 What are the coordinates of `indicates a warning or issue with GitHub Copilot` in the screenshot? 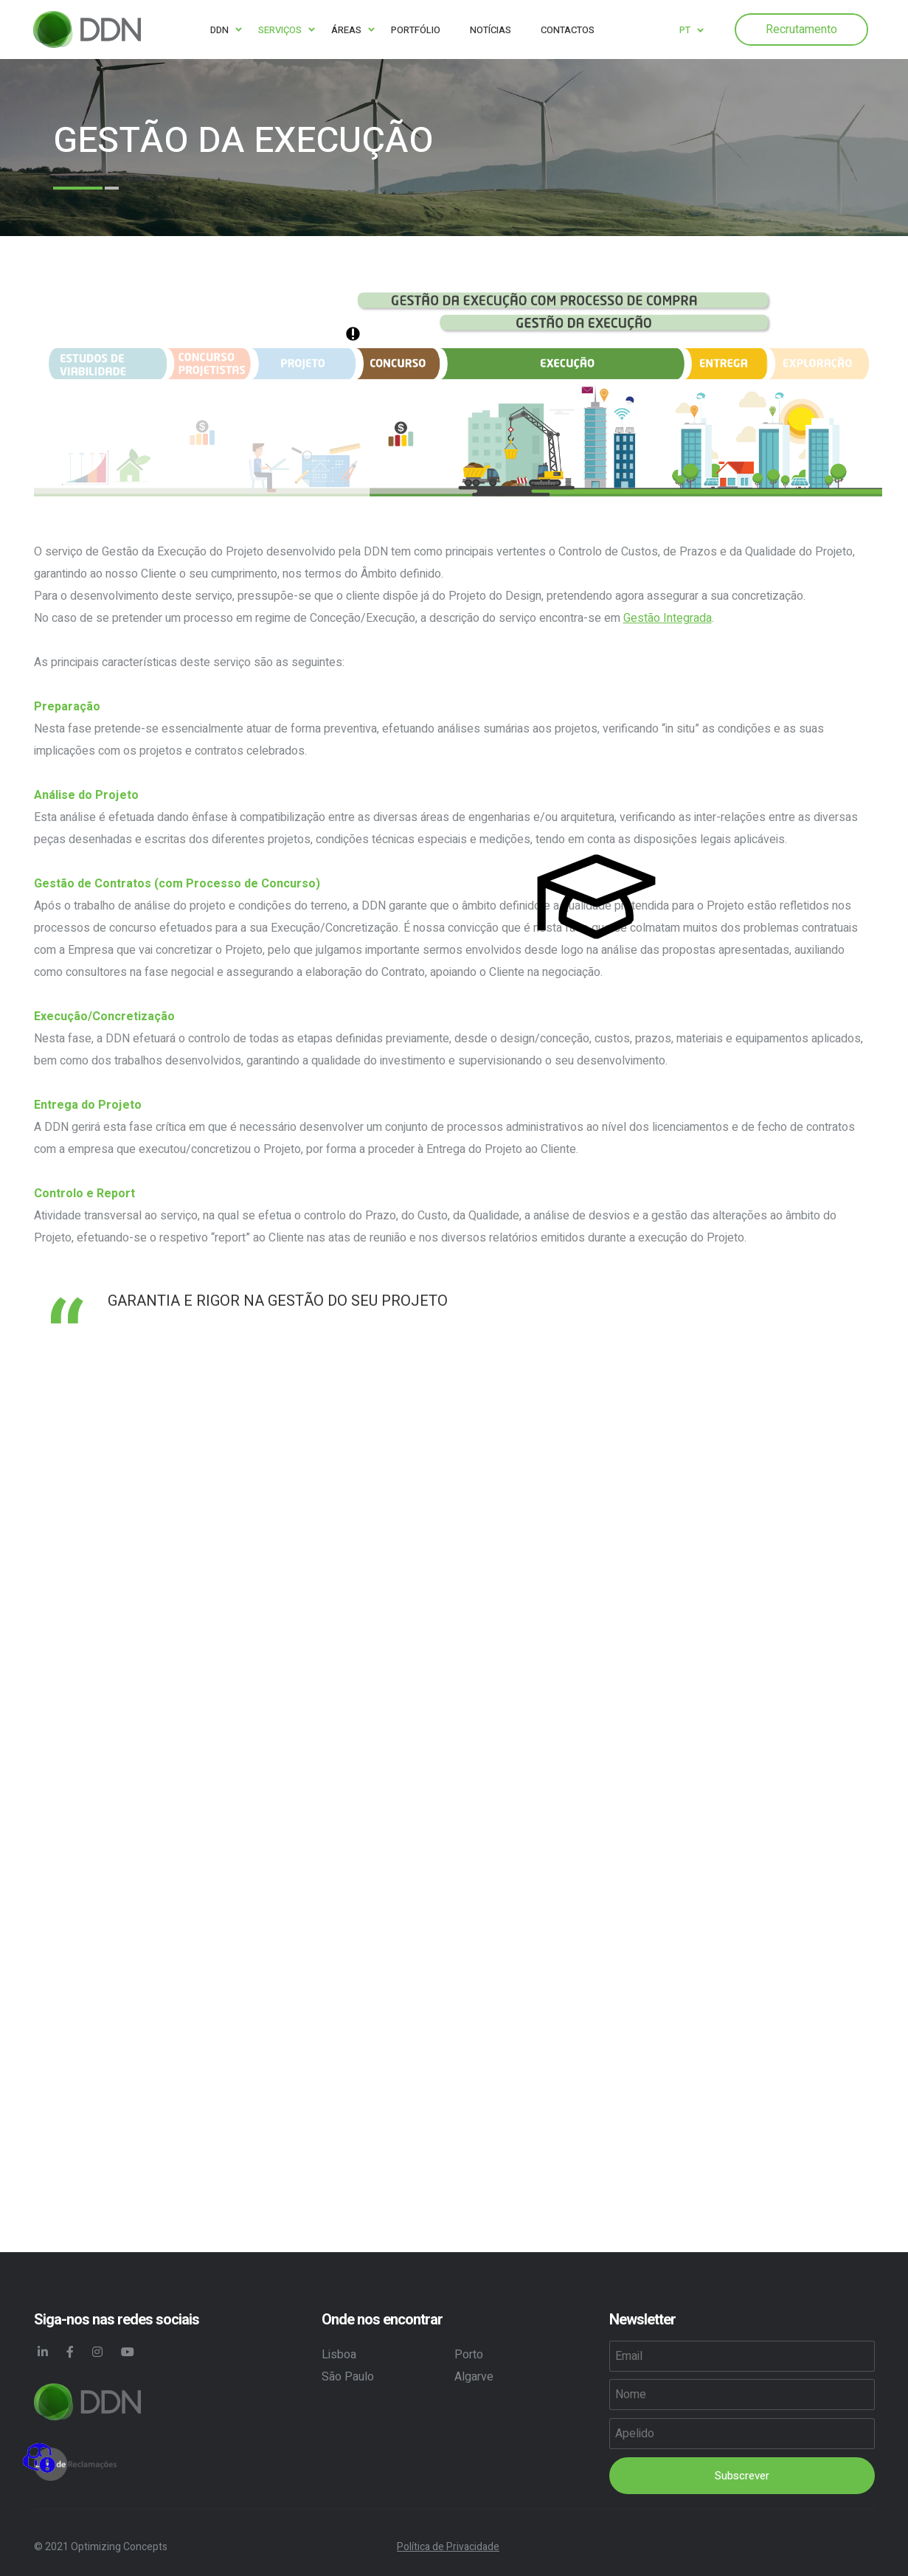 It's located at (39, 2458).